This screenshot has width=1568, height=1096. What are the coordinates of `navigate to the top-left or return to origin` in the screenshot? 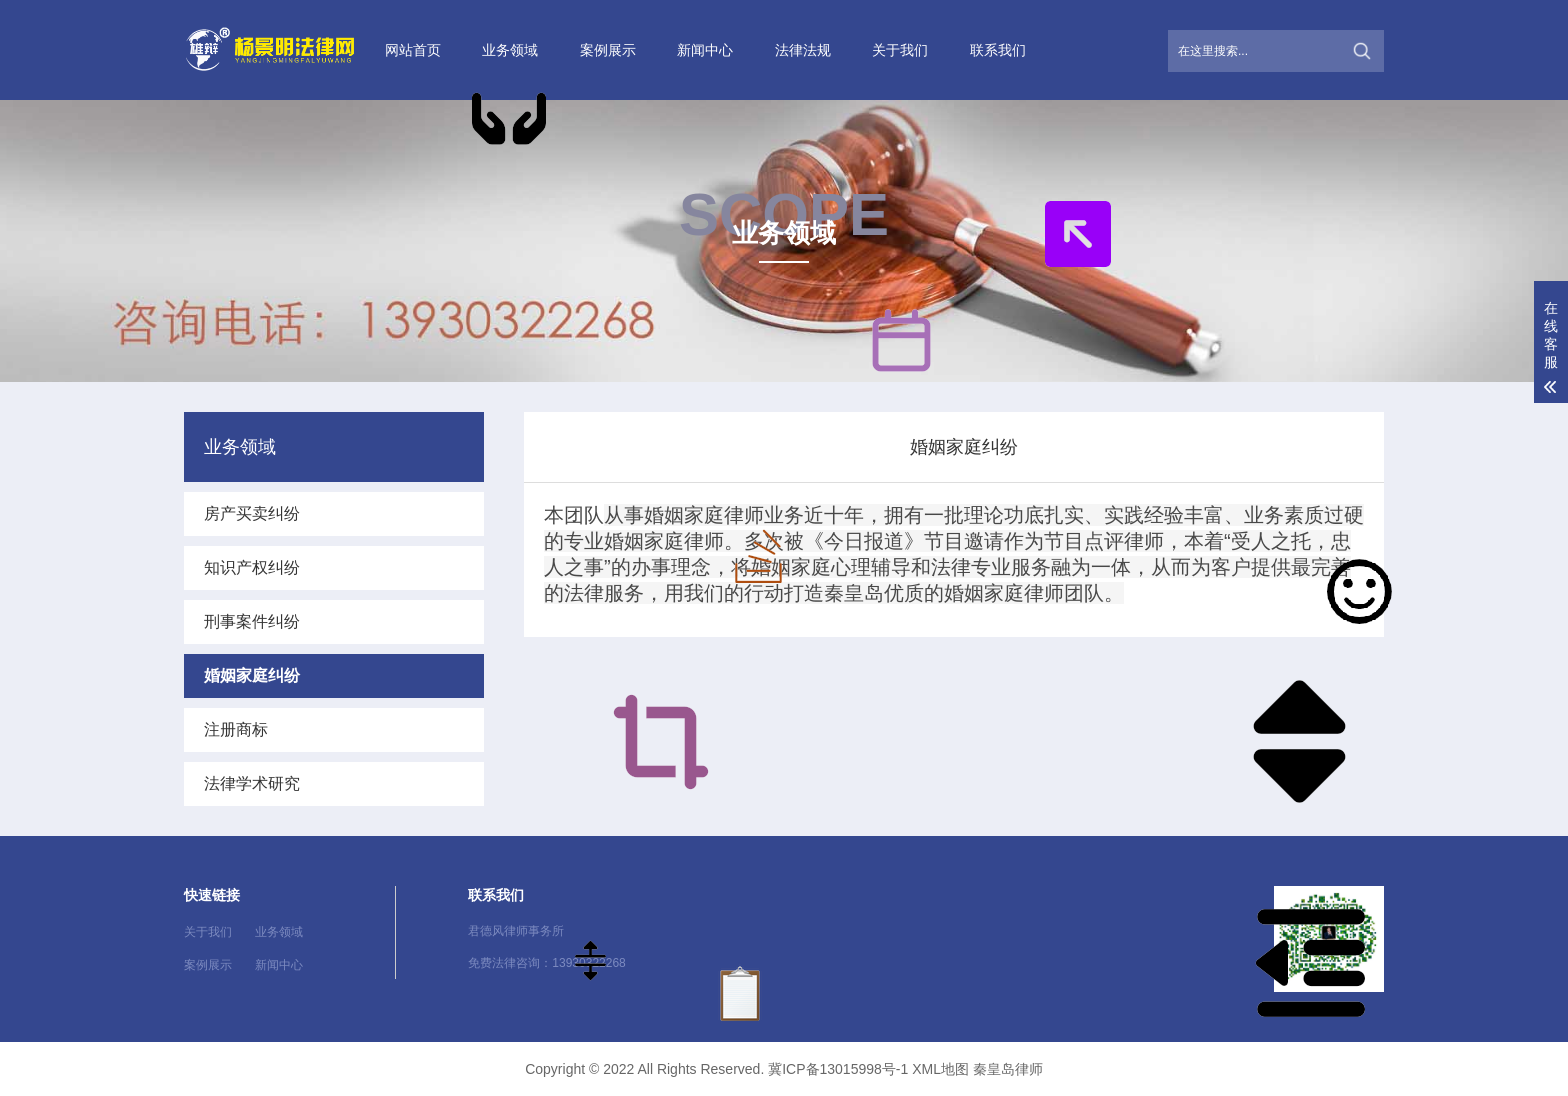 It's located at (1078, 234).